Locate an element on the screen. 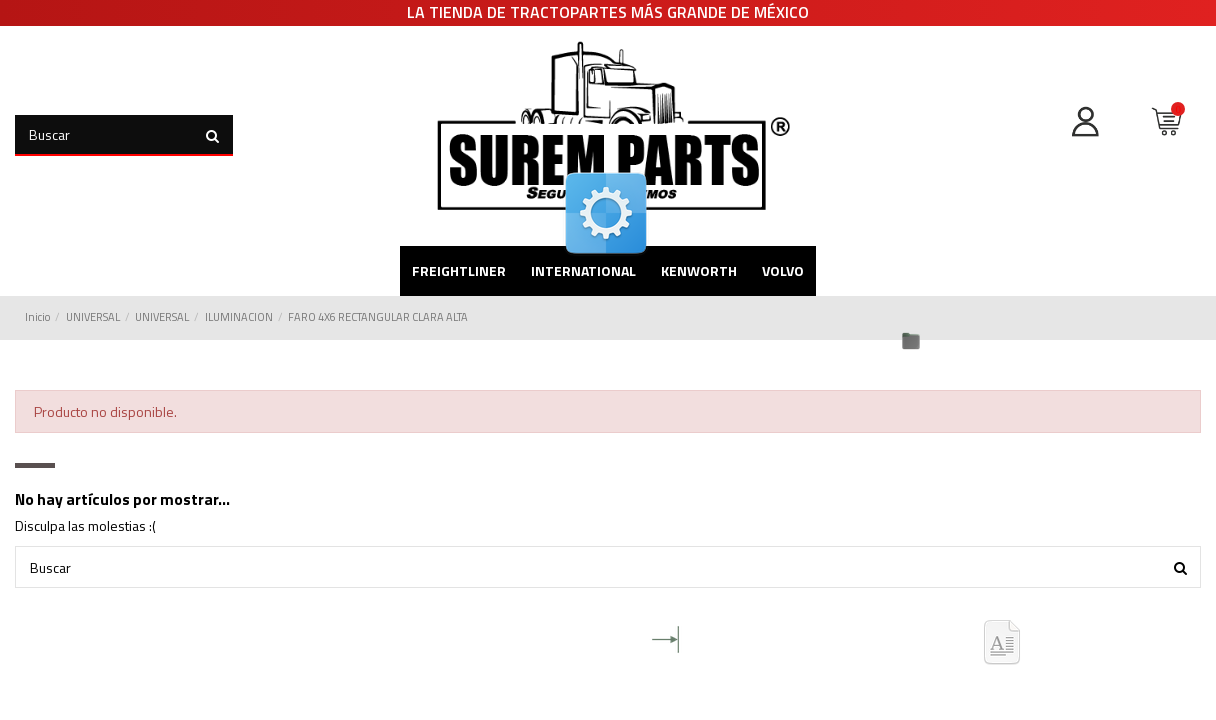 This screenshot has height=720, width=1216. open folder to view contents is located at coordinates (911, 341).